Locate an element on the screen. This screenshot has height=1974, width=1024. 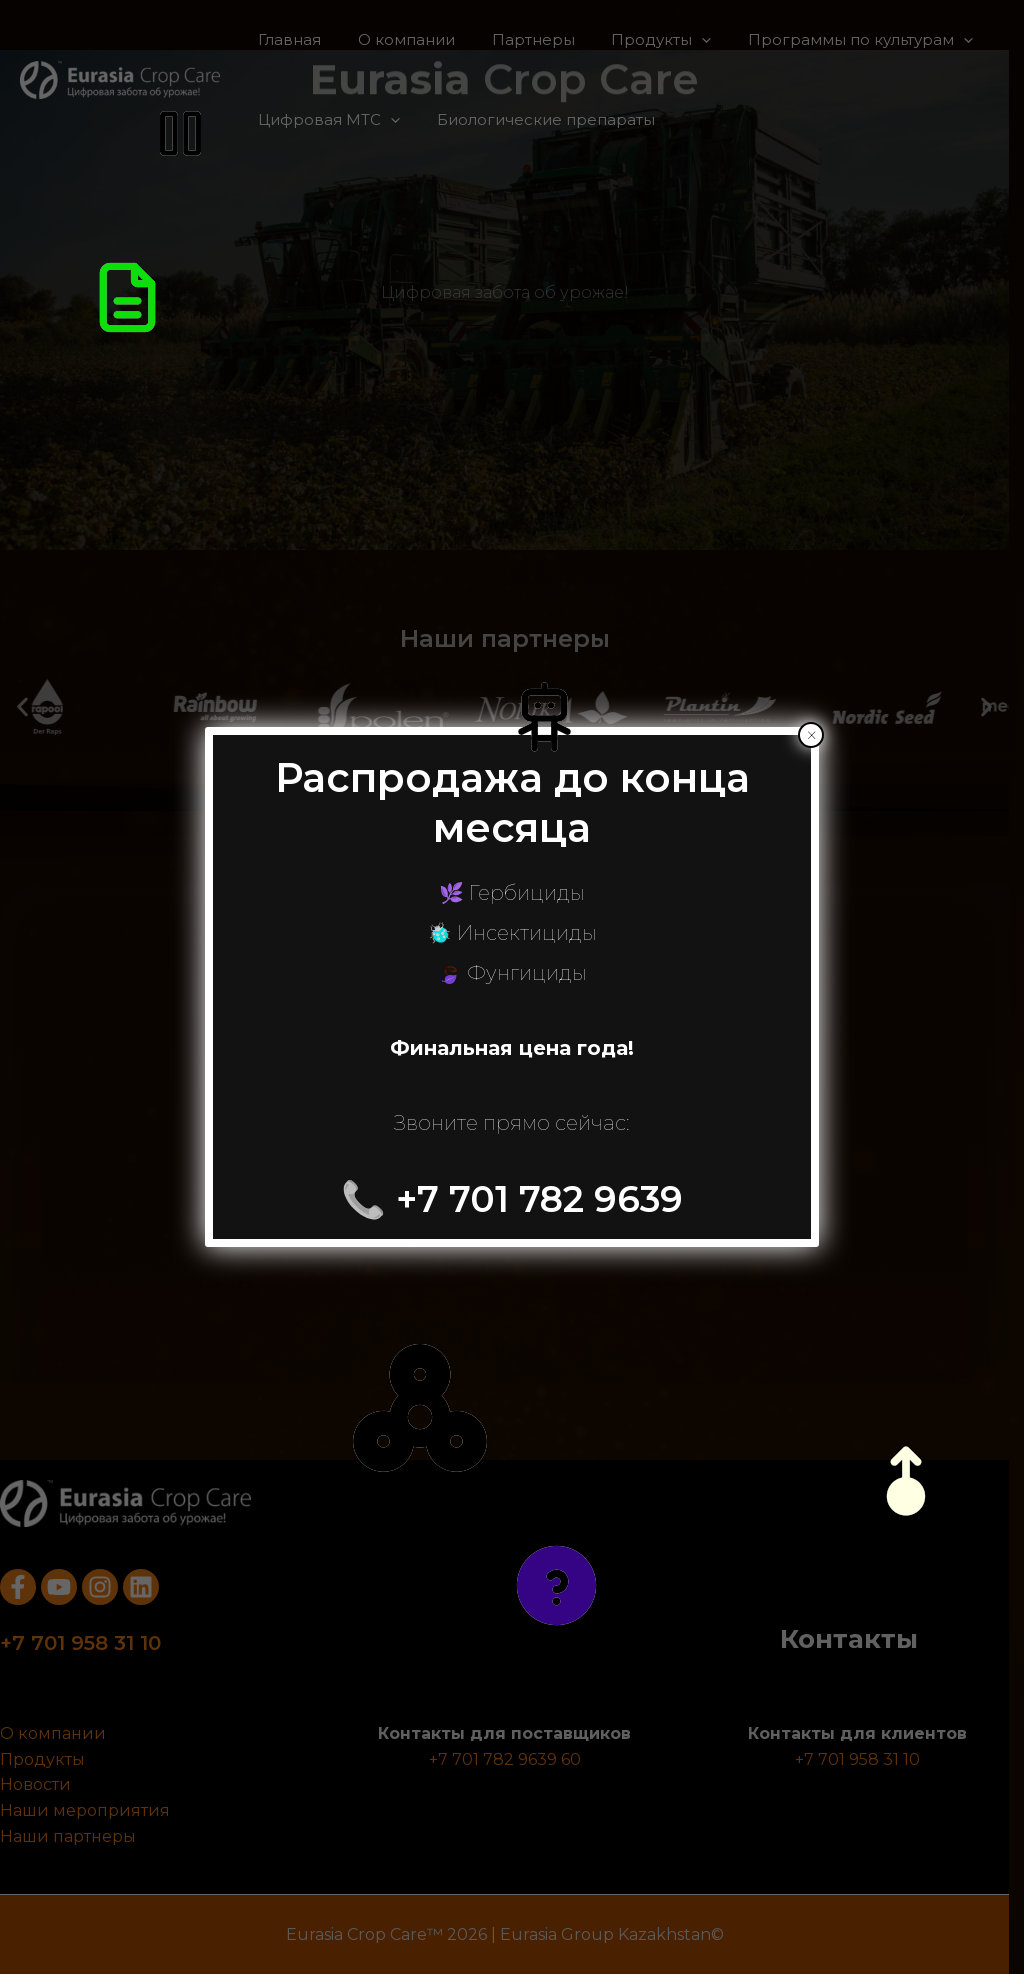
view file details or description is located at coordinates (127, 297).